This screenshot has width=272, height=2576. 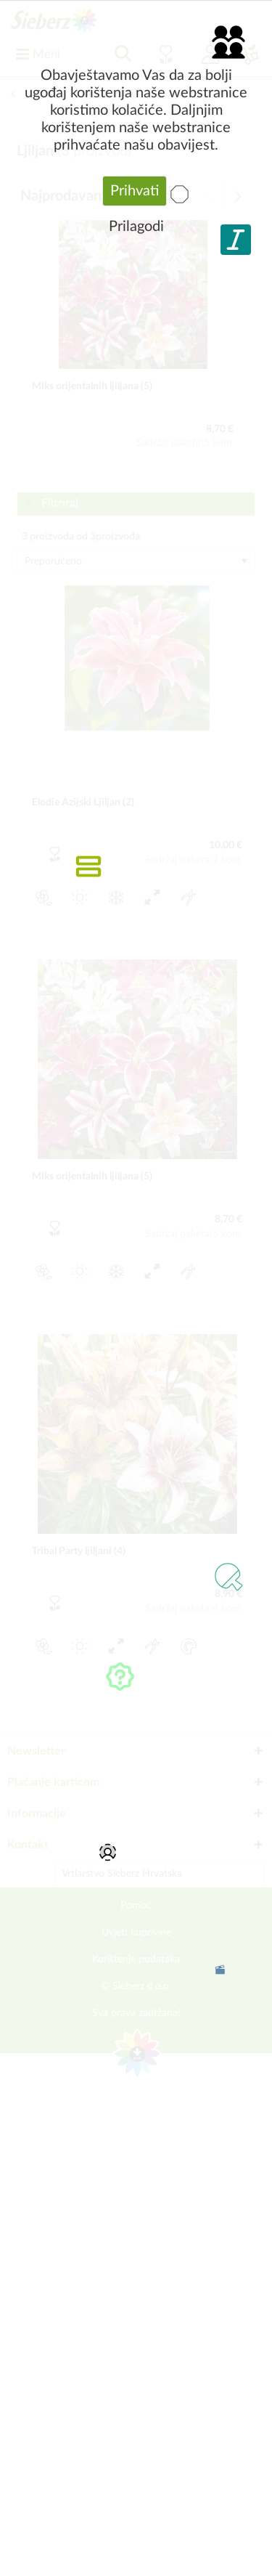 I want to click on stop or warning indicator, so click(x=179, y=194).